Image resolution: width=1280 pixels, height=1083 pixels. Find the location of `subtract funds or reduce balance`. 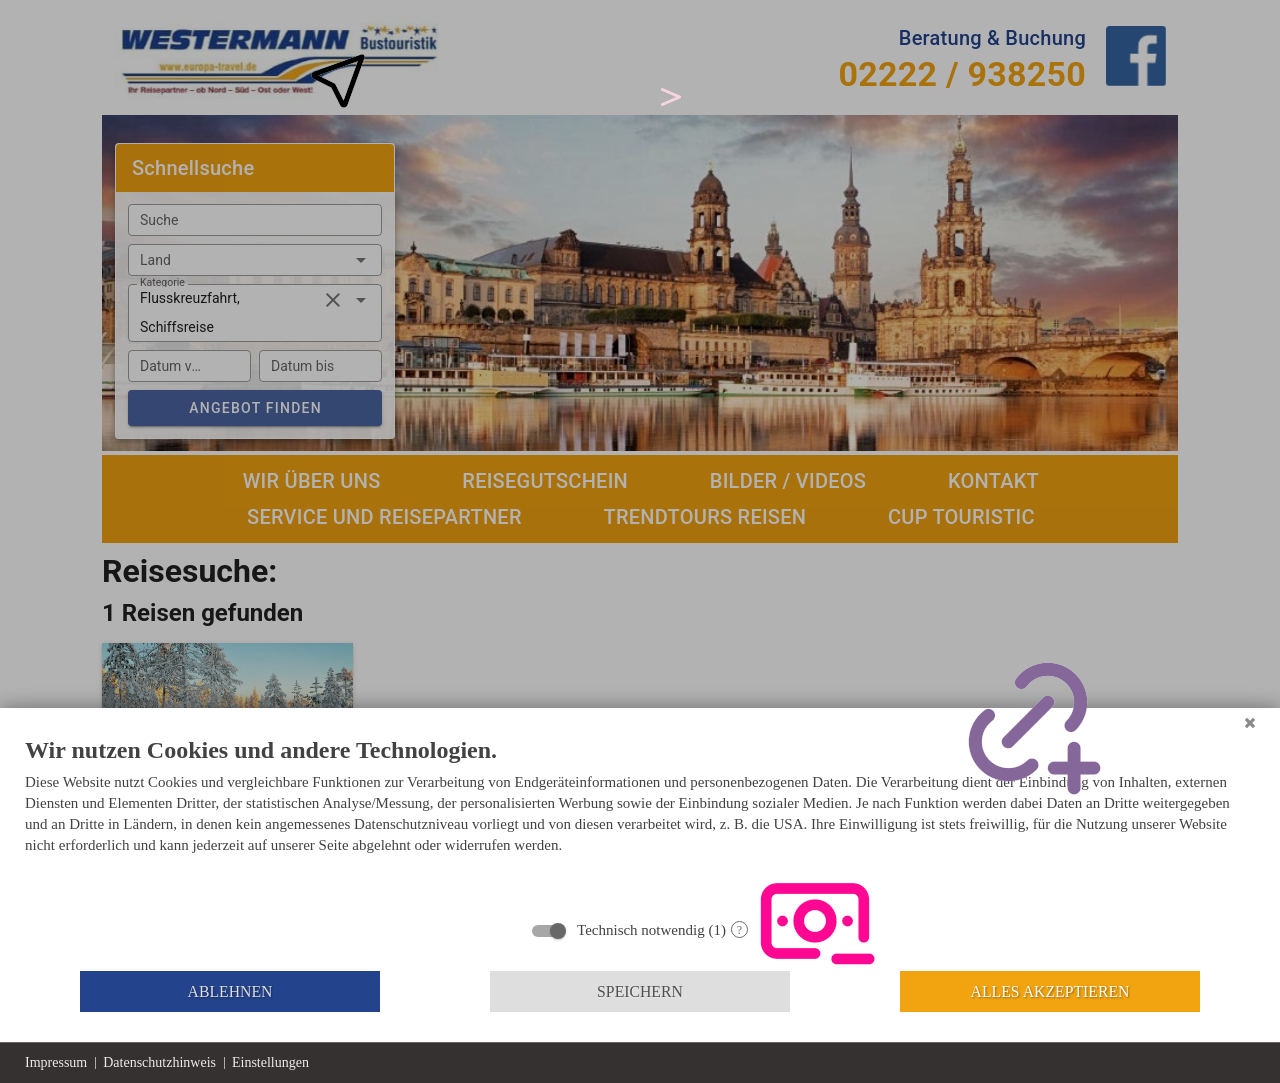

subtract funds or reduce balance is located at coordinates (815, 921).